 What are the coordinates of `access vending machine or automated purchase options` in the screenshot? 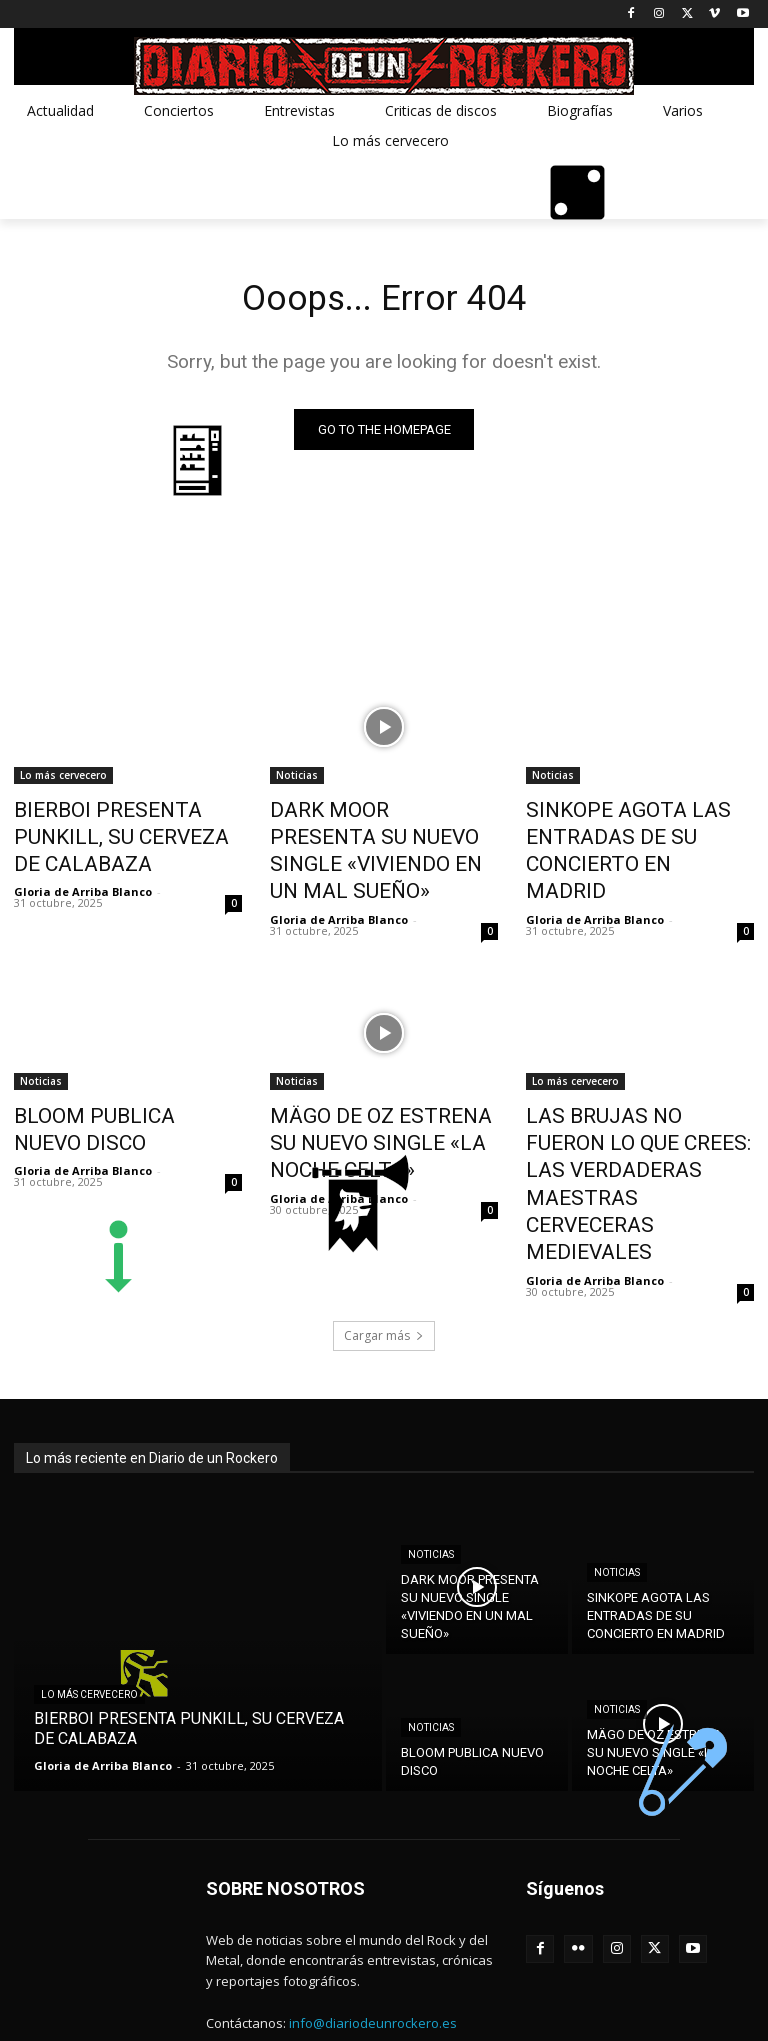 It's located at (197, 460).